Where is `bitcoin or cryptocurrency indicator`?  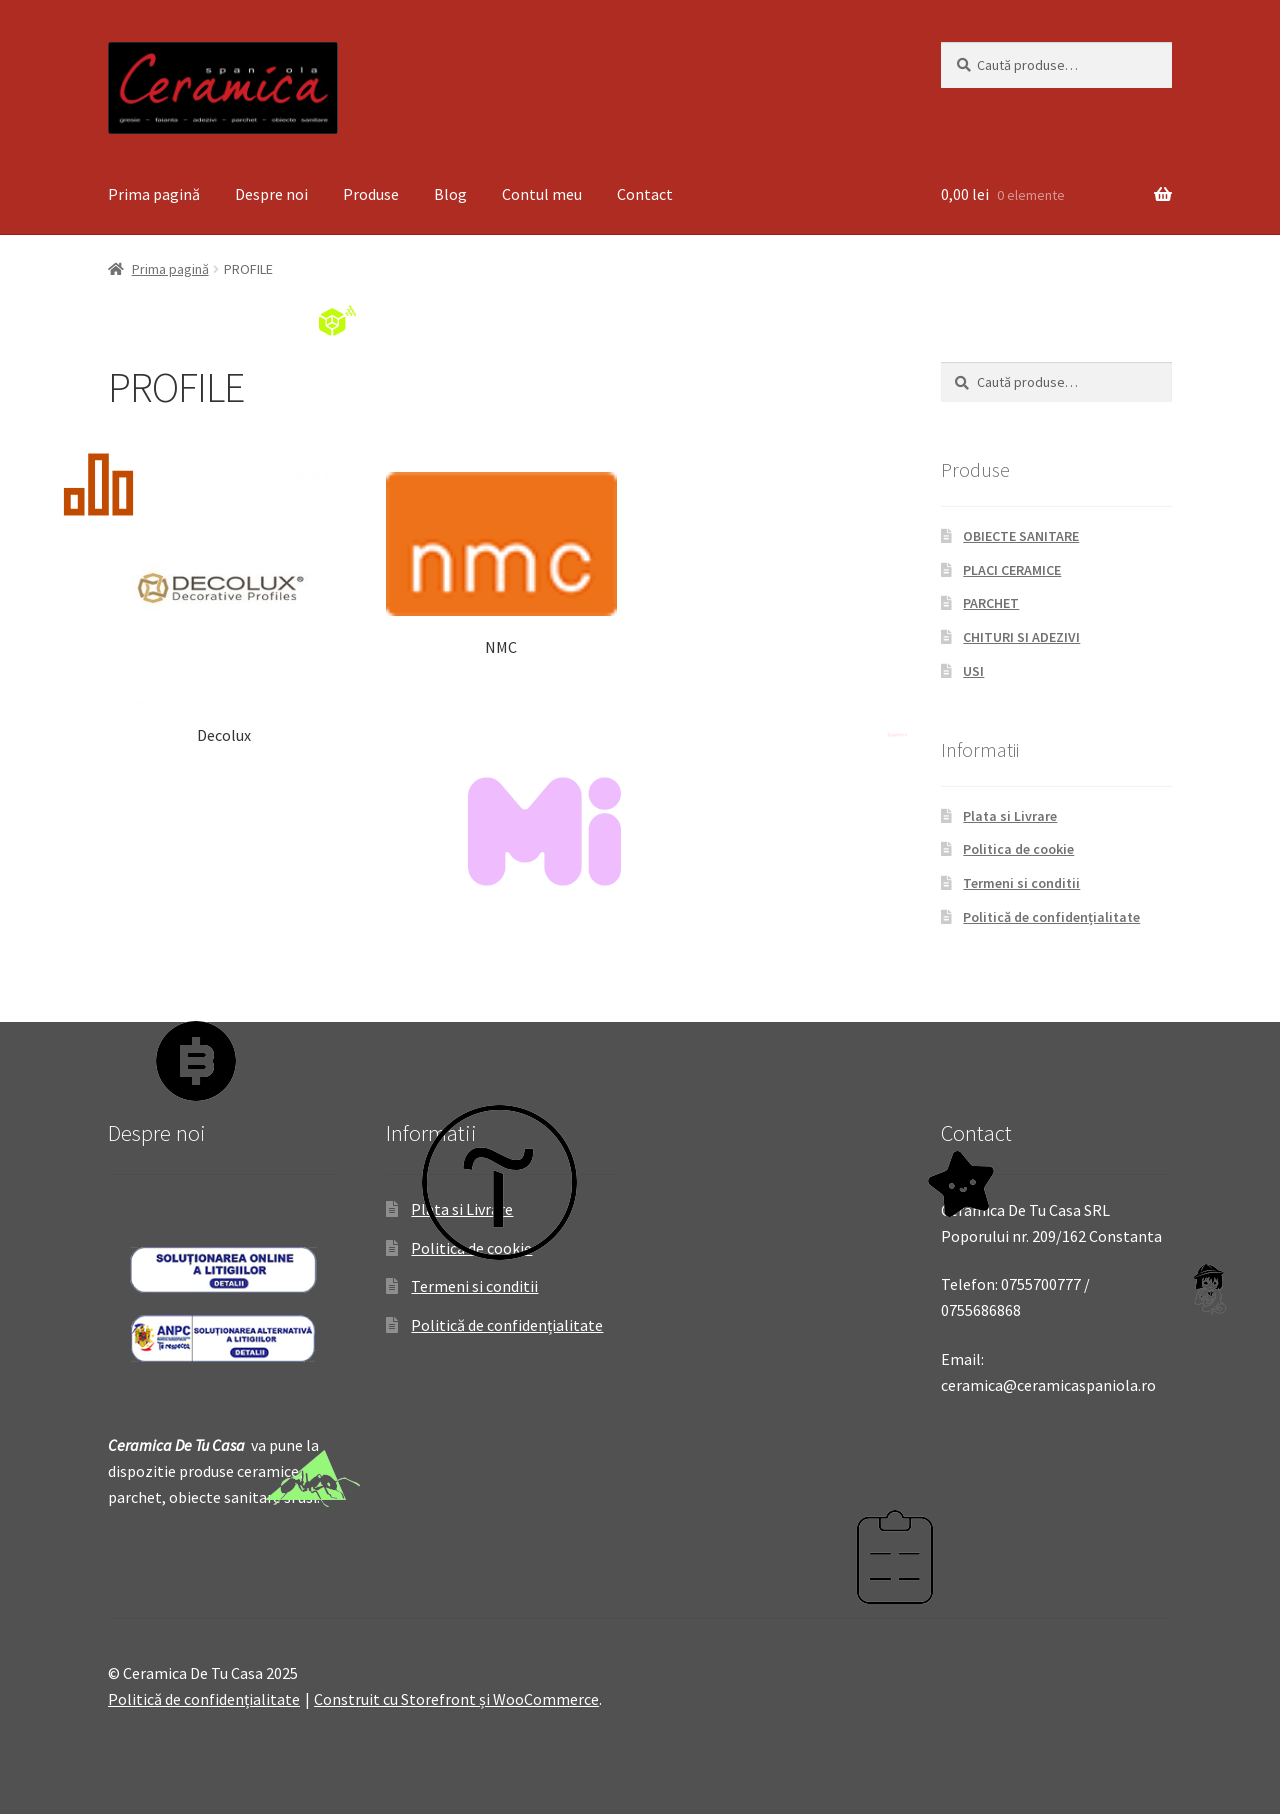 bitcoin or cryptocurrency indicator is located at coordinates (196, 1061).